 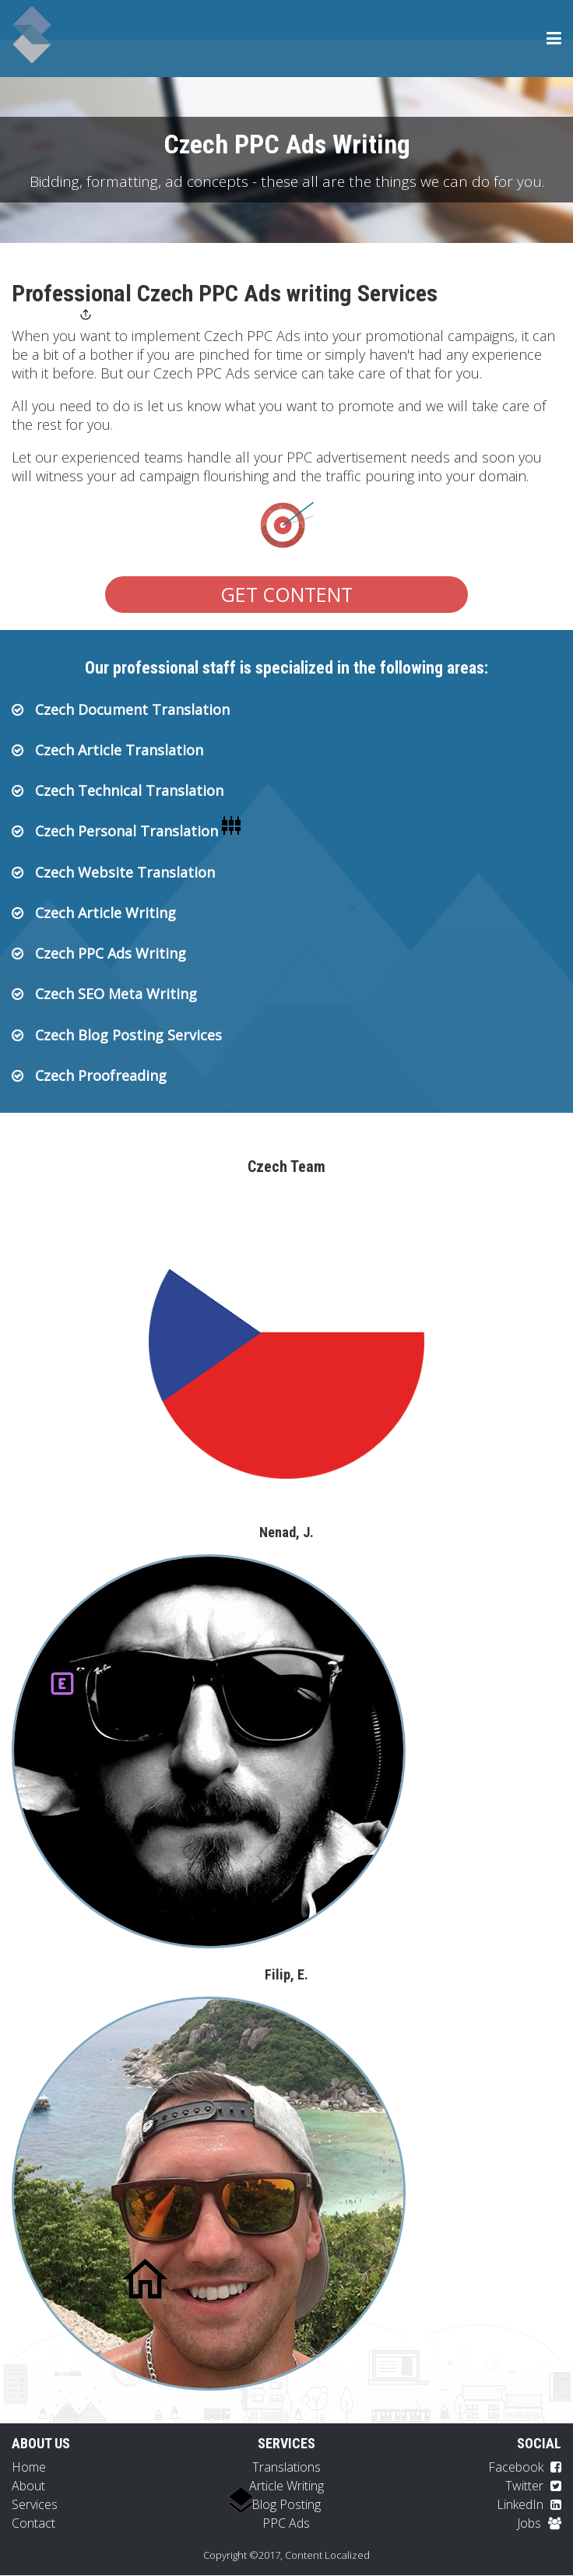 What do you see at coordinates (241, 2500) in the screenshot?
I see `toggle map layers or overlays` at bounding box center [241, 2500].